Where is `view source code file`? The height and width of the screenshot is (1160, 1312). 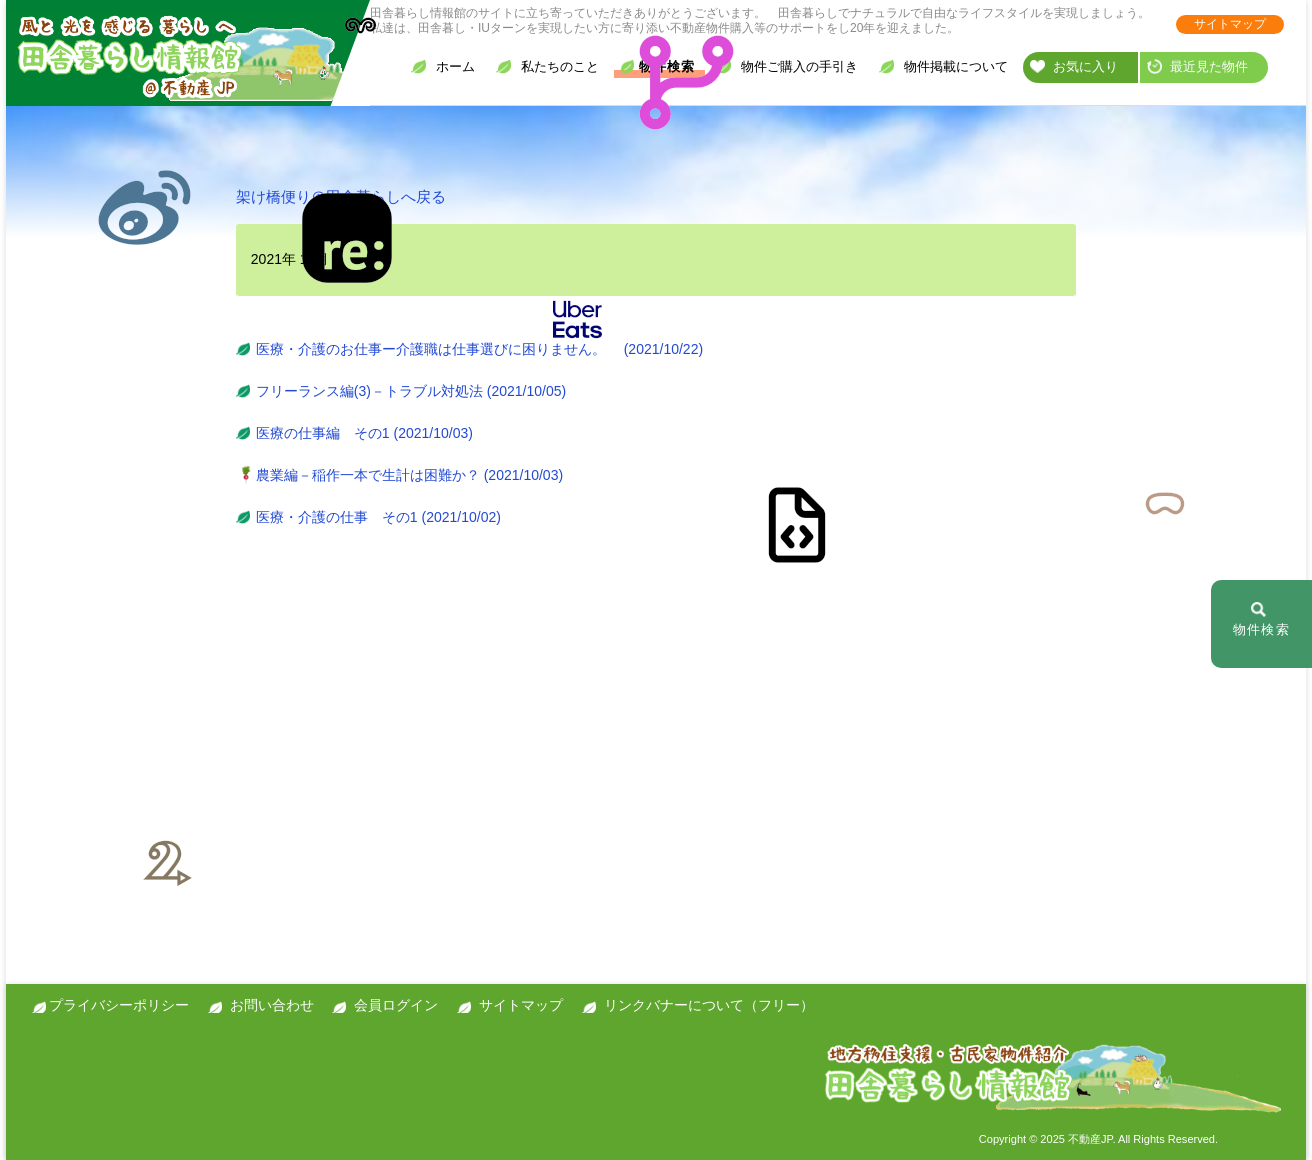
view source code file is located at coordinates (797, 525).